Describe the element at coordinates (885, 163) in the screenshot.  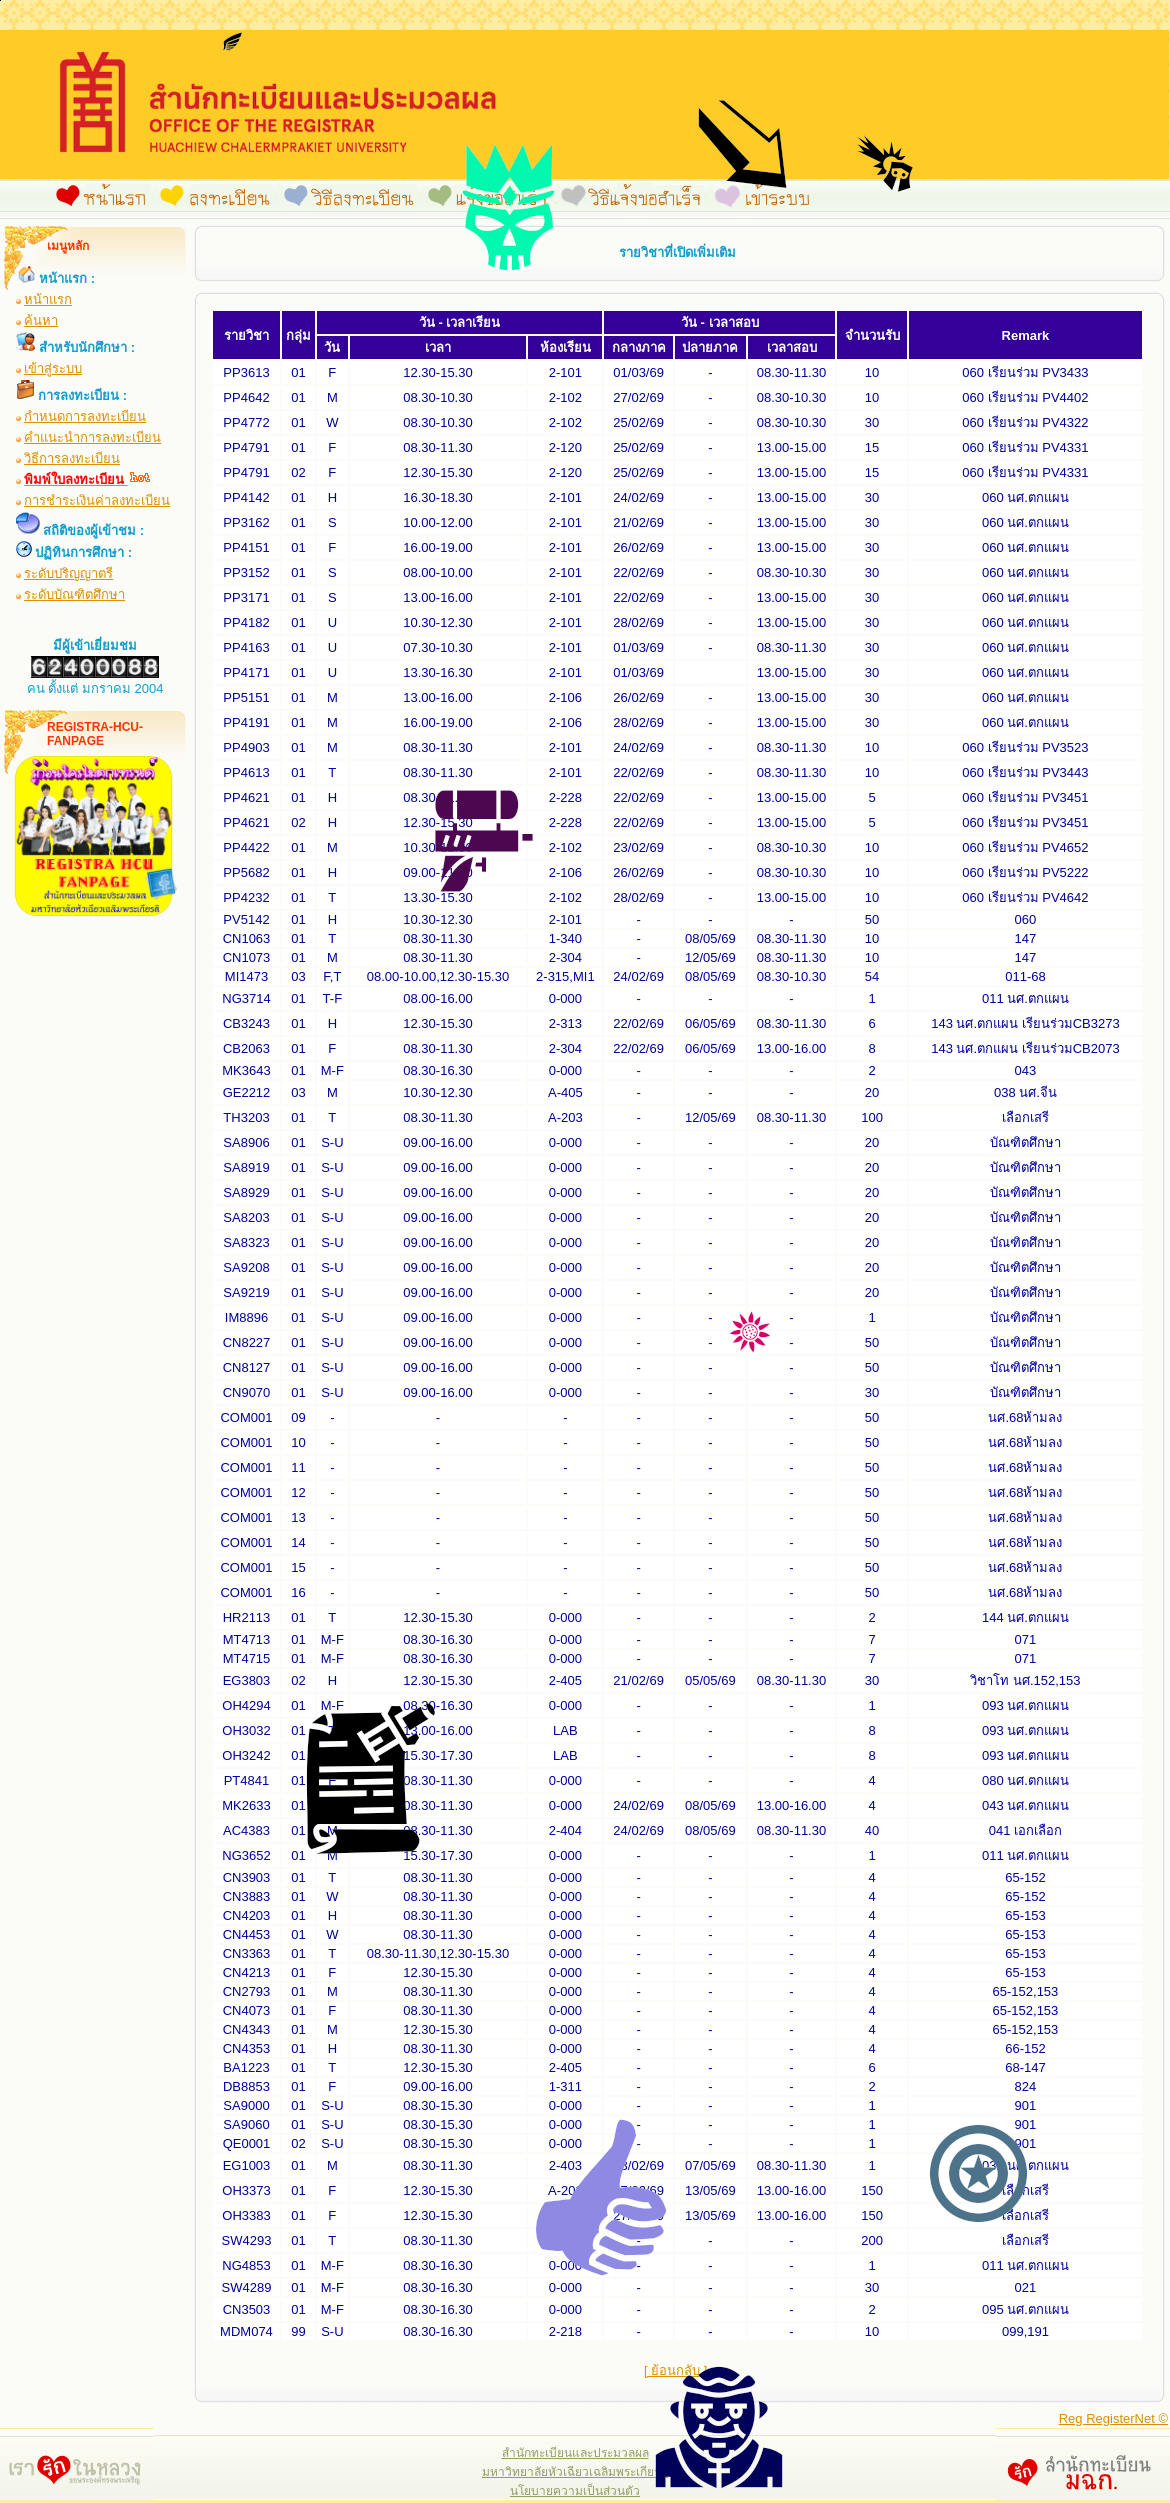
I see `indicates critical hit or headshot damage` at that location.